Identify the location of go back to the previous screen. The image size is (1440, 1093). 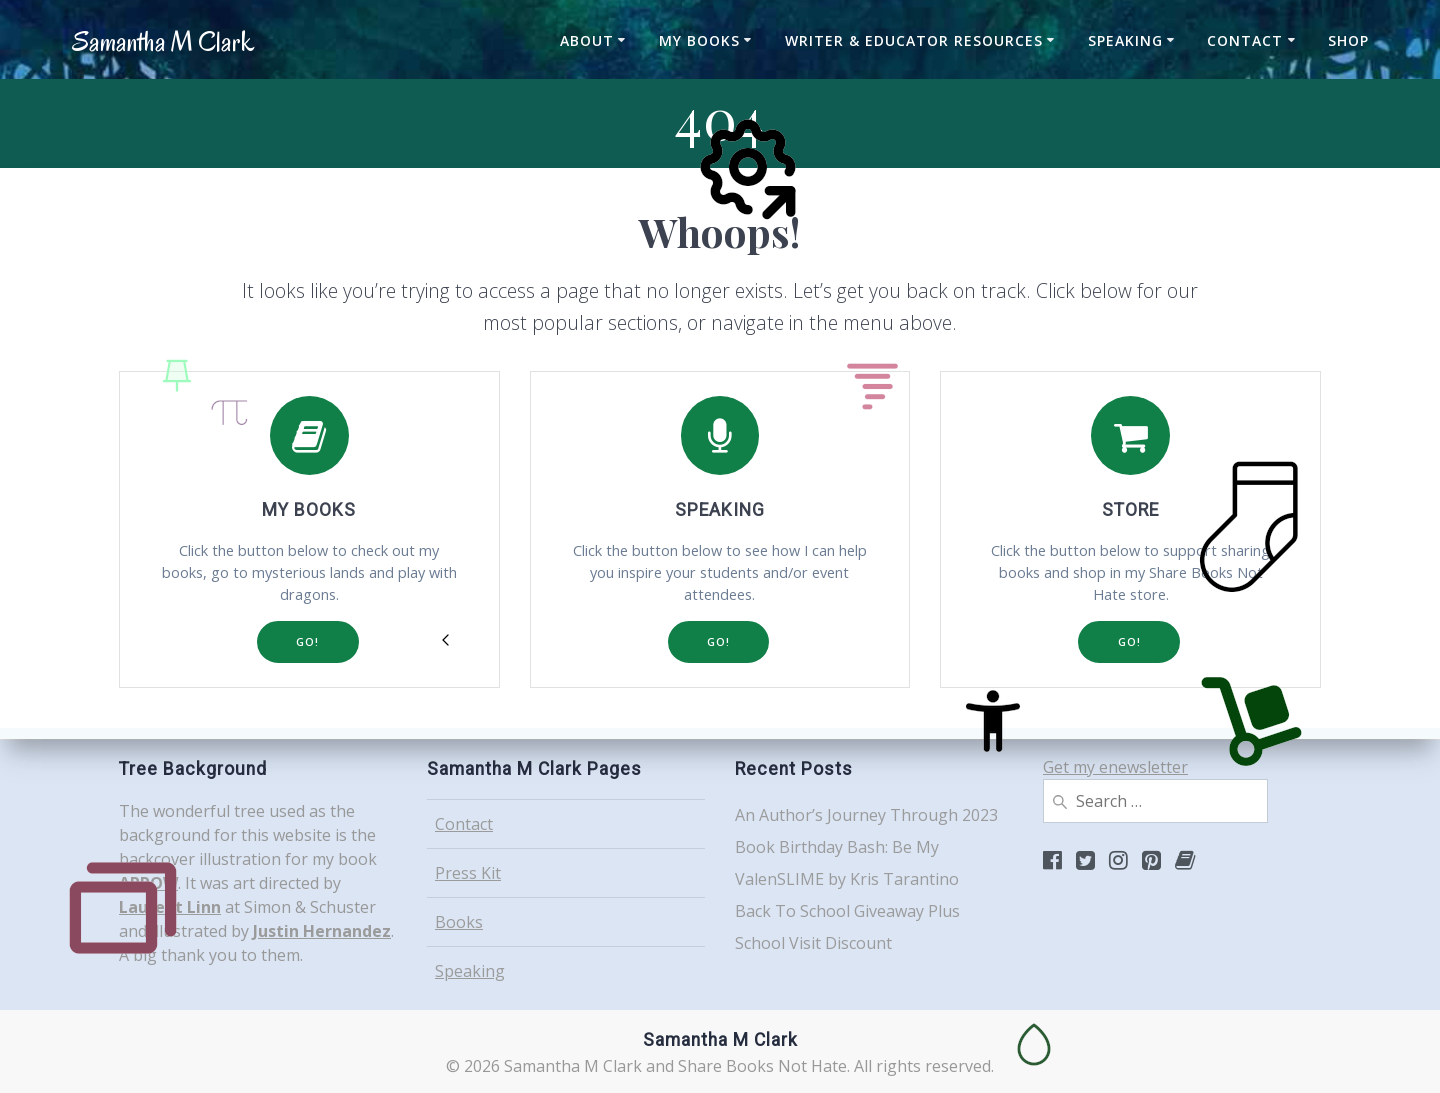
(446, 640).